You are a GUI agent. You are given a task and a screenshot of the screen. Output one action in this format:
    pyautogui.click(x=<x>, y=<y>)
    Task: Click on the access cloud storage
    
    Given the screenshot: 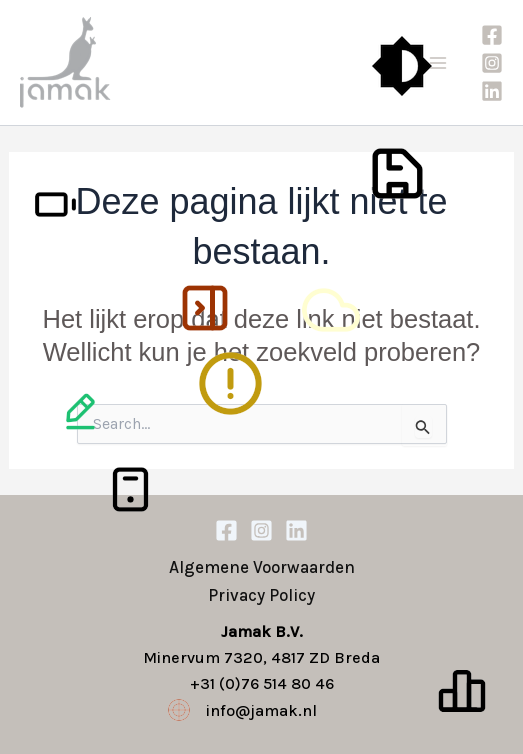 What is the action you would take?
    pyautogui.click(x=331, y=310)
    